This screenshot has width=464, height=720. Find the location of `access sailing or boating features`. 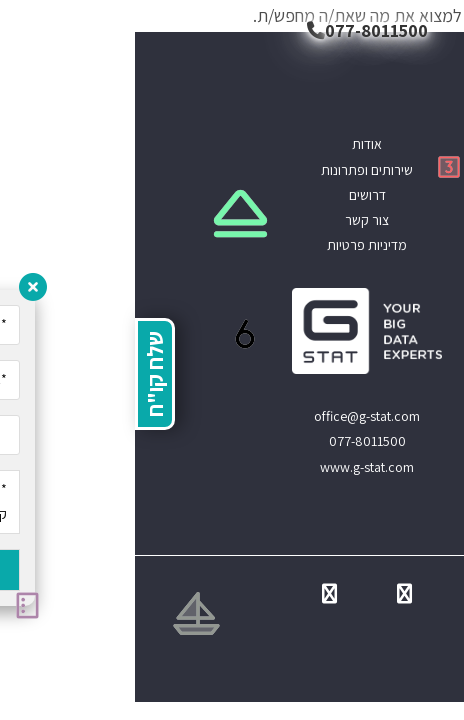

access sailing or boating features is located at coordinates (196, 616).